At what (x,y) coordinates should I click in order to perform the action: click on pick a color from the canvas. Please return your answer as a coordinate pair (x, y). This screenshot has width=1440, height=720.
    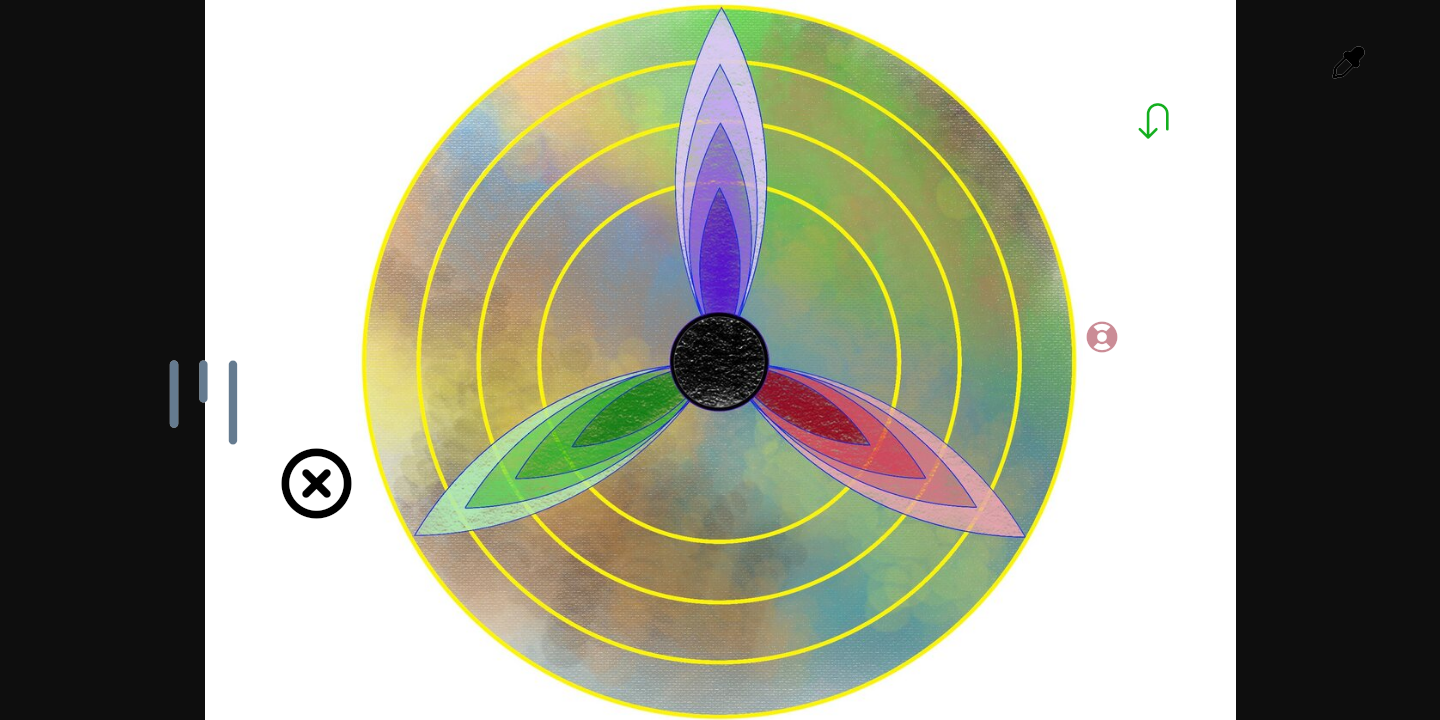
    Looking at the image, I should click on (1348, 62).